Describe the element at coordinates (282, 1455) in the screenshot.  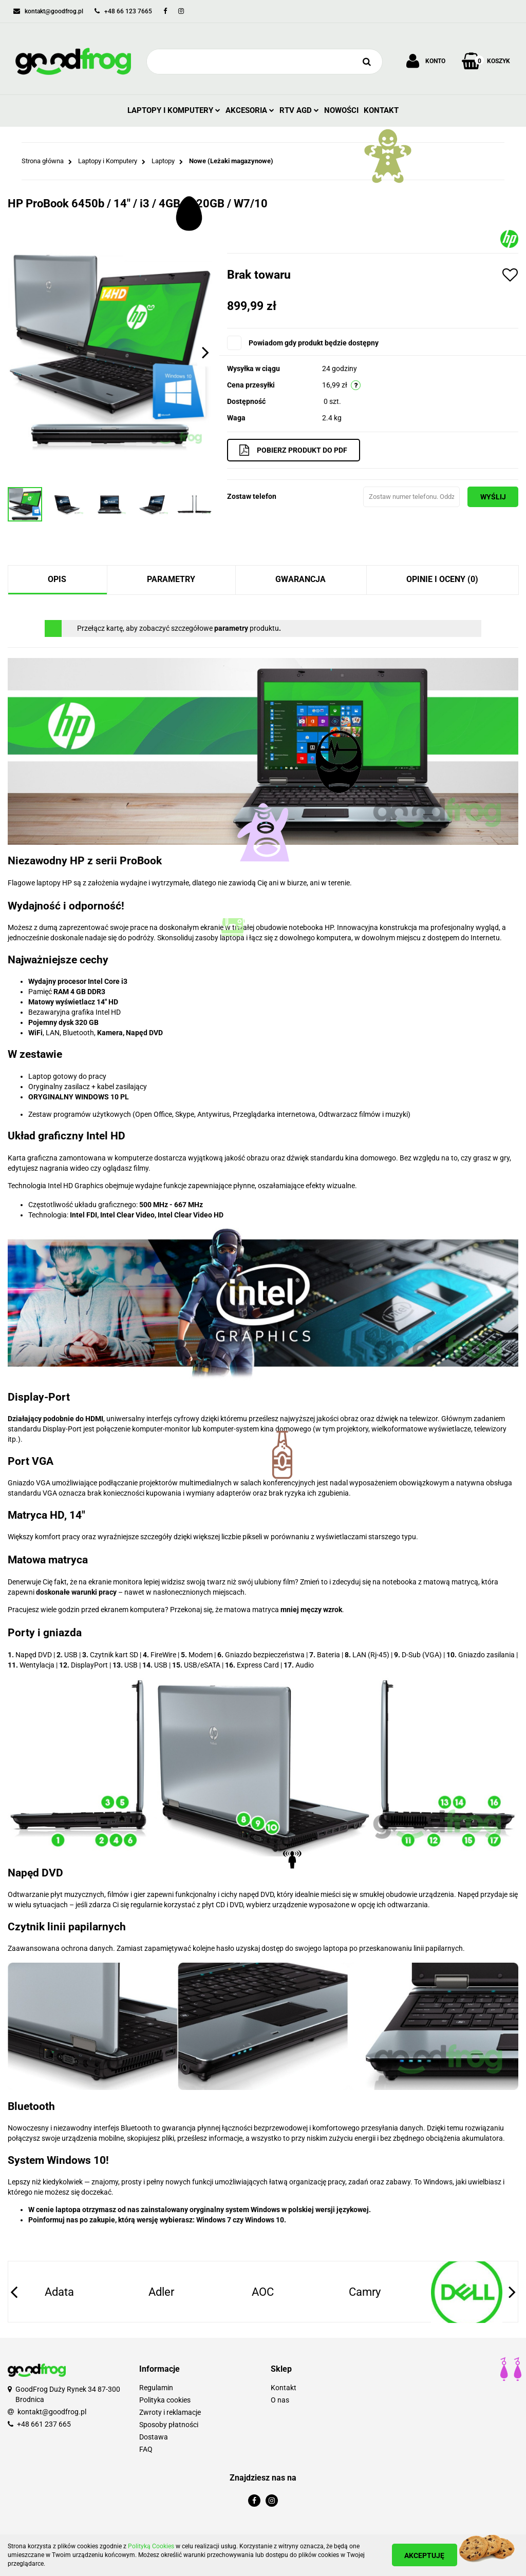
I see `browse beer or beverage options` at that location.